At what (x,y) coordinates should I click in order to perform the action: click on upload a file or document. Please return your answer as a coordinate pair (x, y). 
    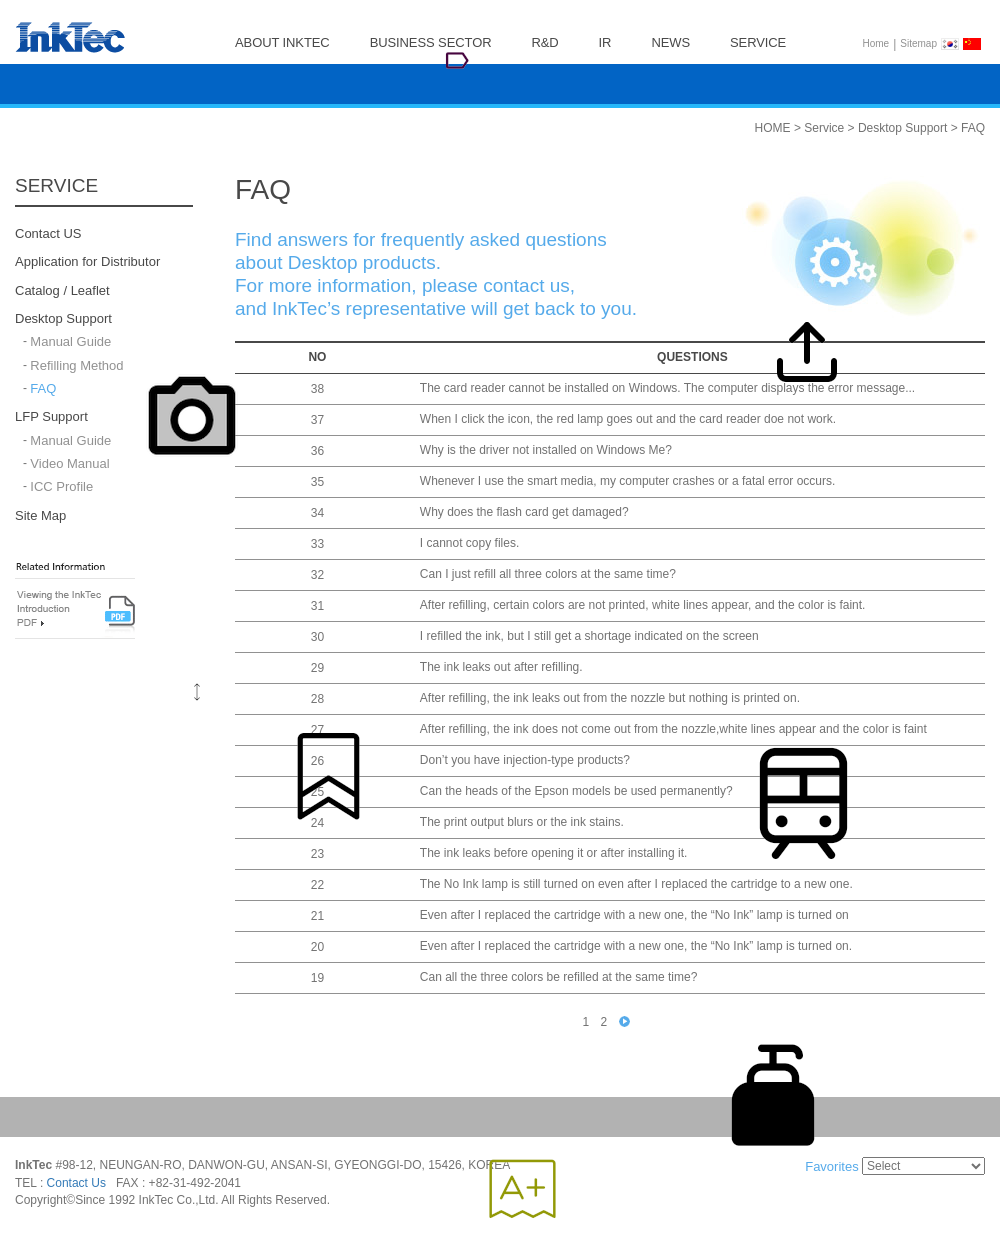
    Looking at the image, I should click on (807, 352).